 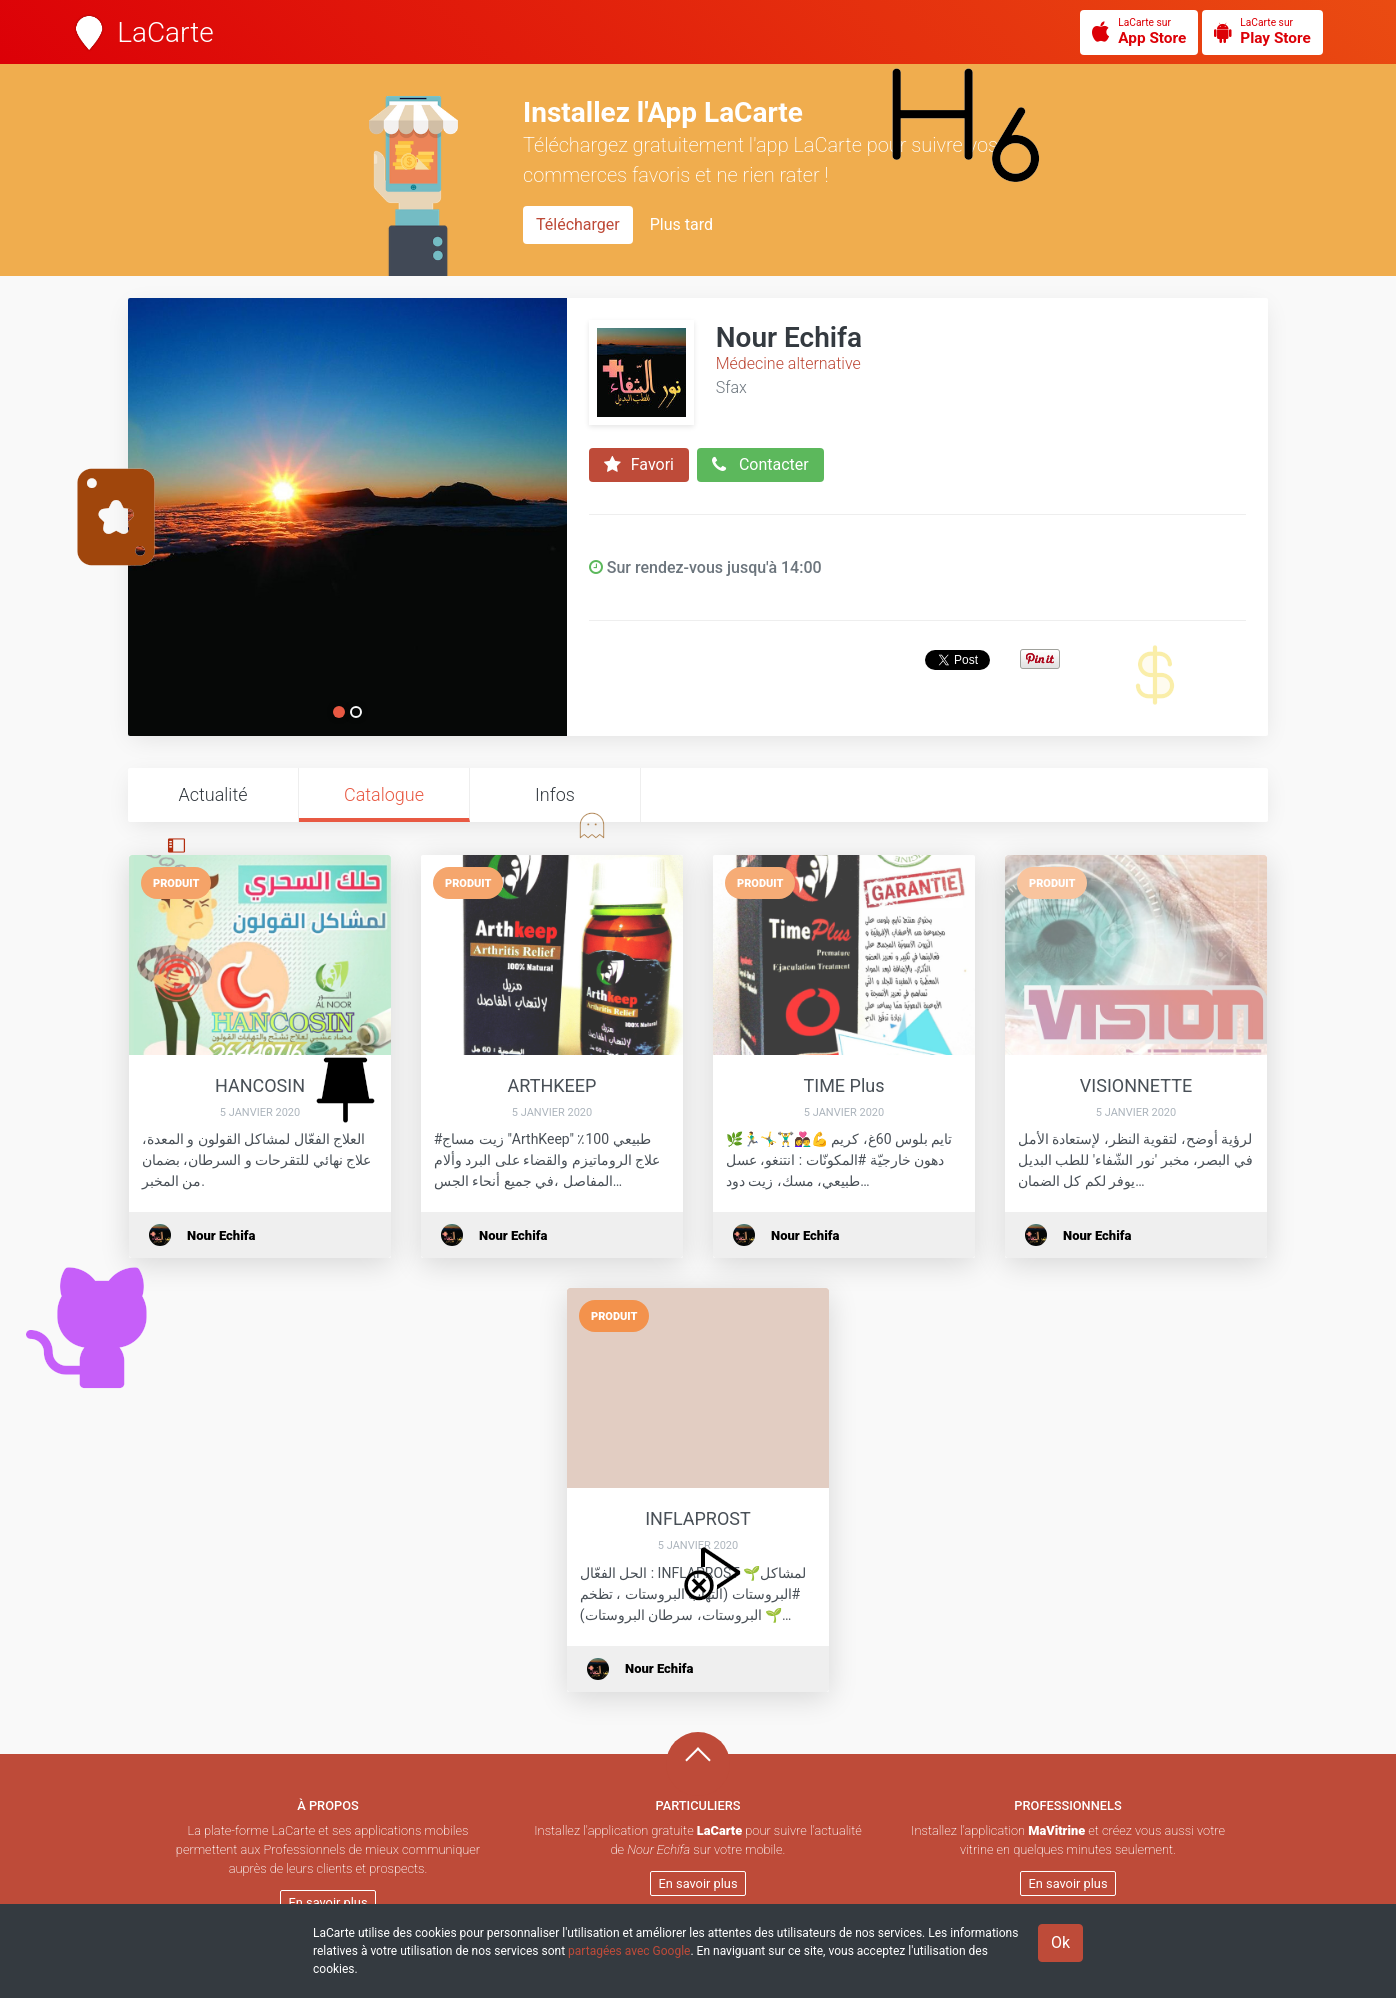 What do you see at coordinates (176, 845) in the screenshot?
I see `toggle the sidebar panel` at bounding box center [176, 845].